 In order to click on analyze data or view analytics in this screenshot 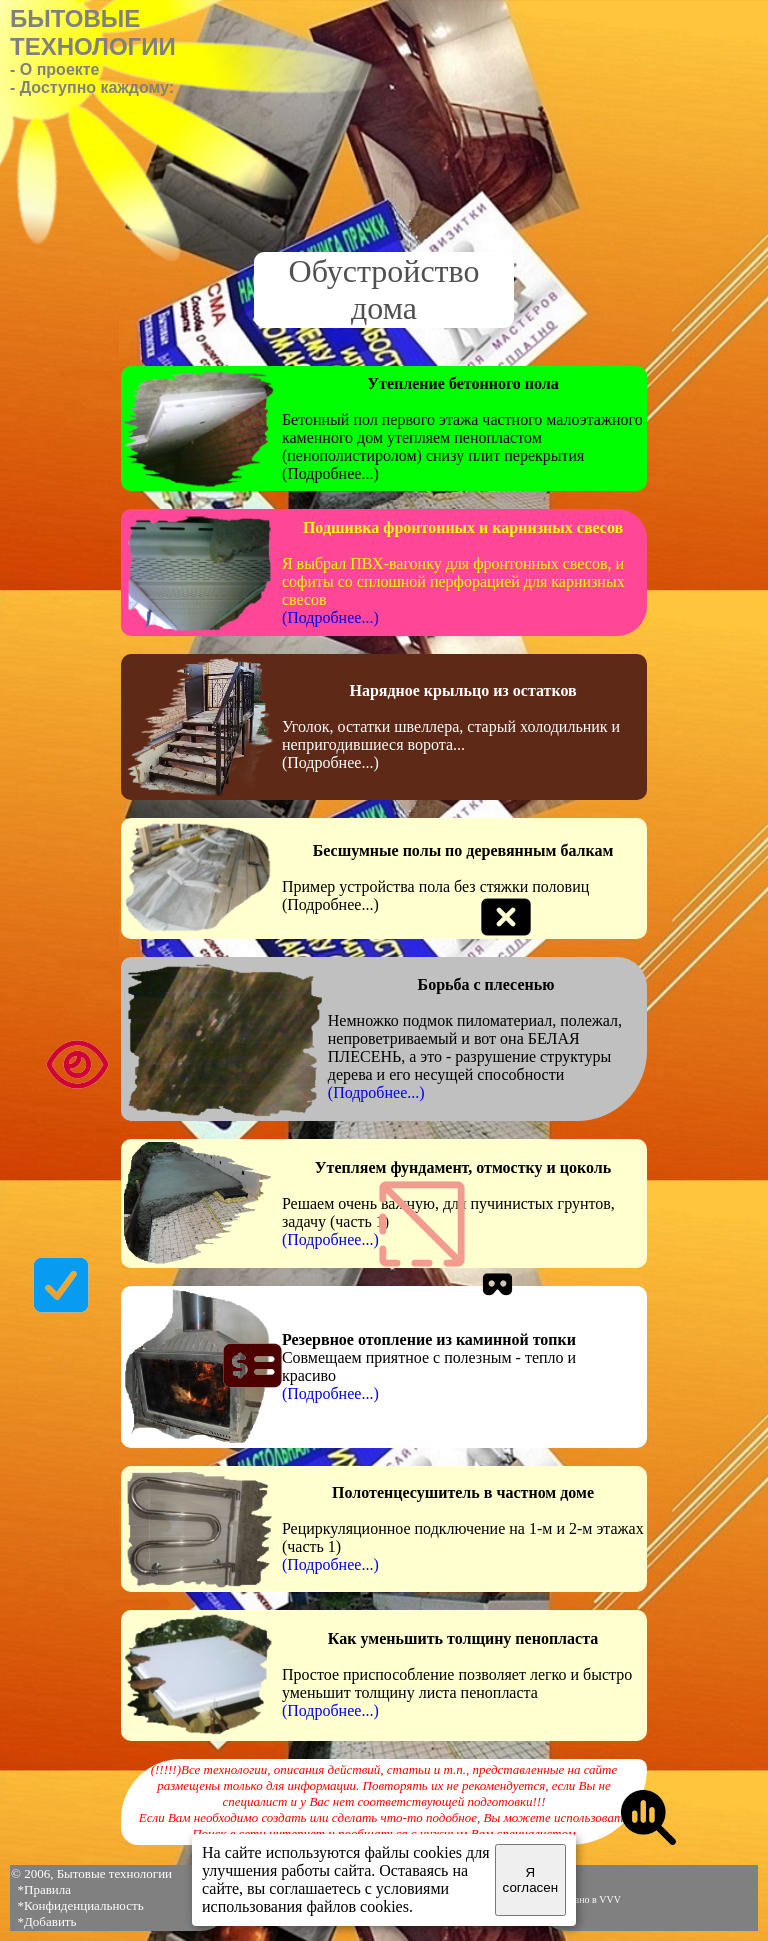, I will do `click(648, 1817)`.